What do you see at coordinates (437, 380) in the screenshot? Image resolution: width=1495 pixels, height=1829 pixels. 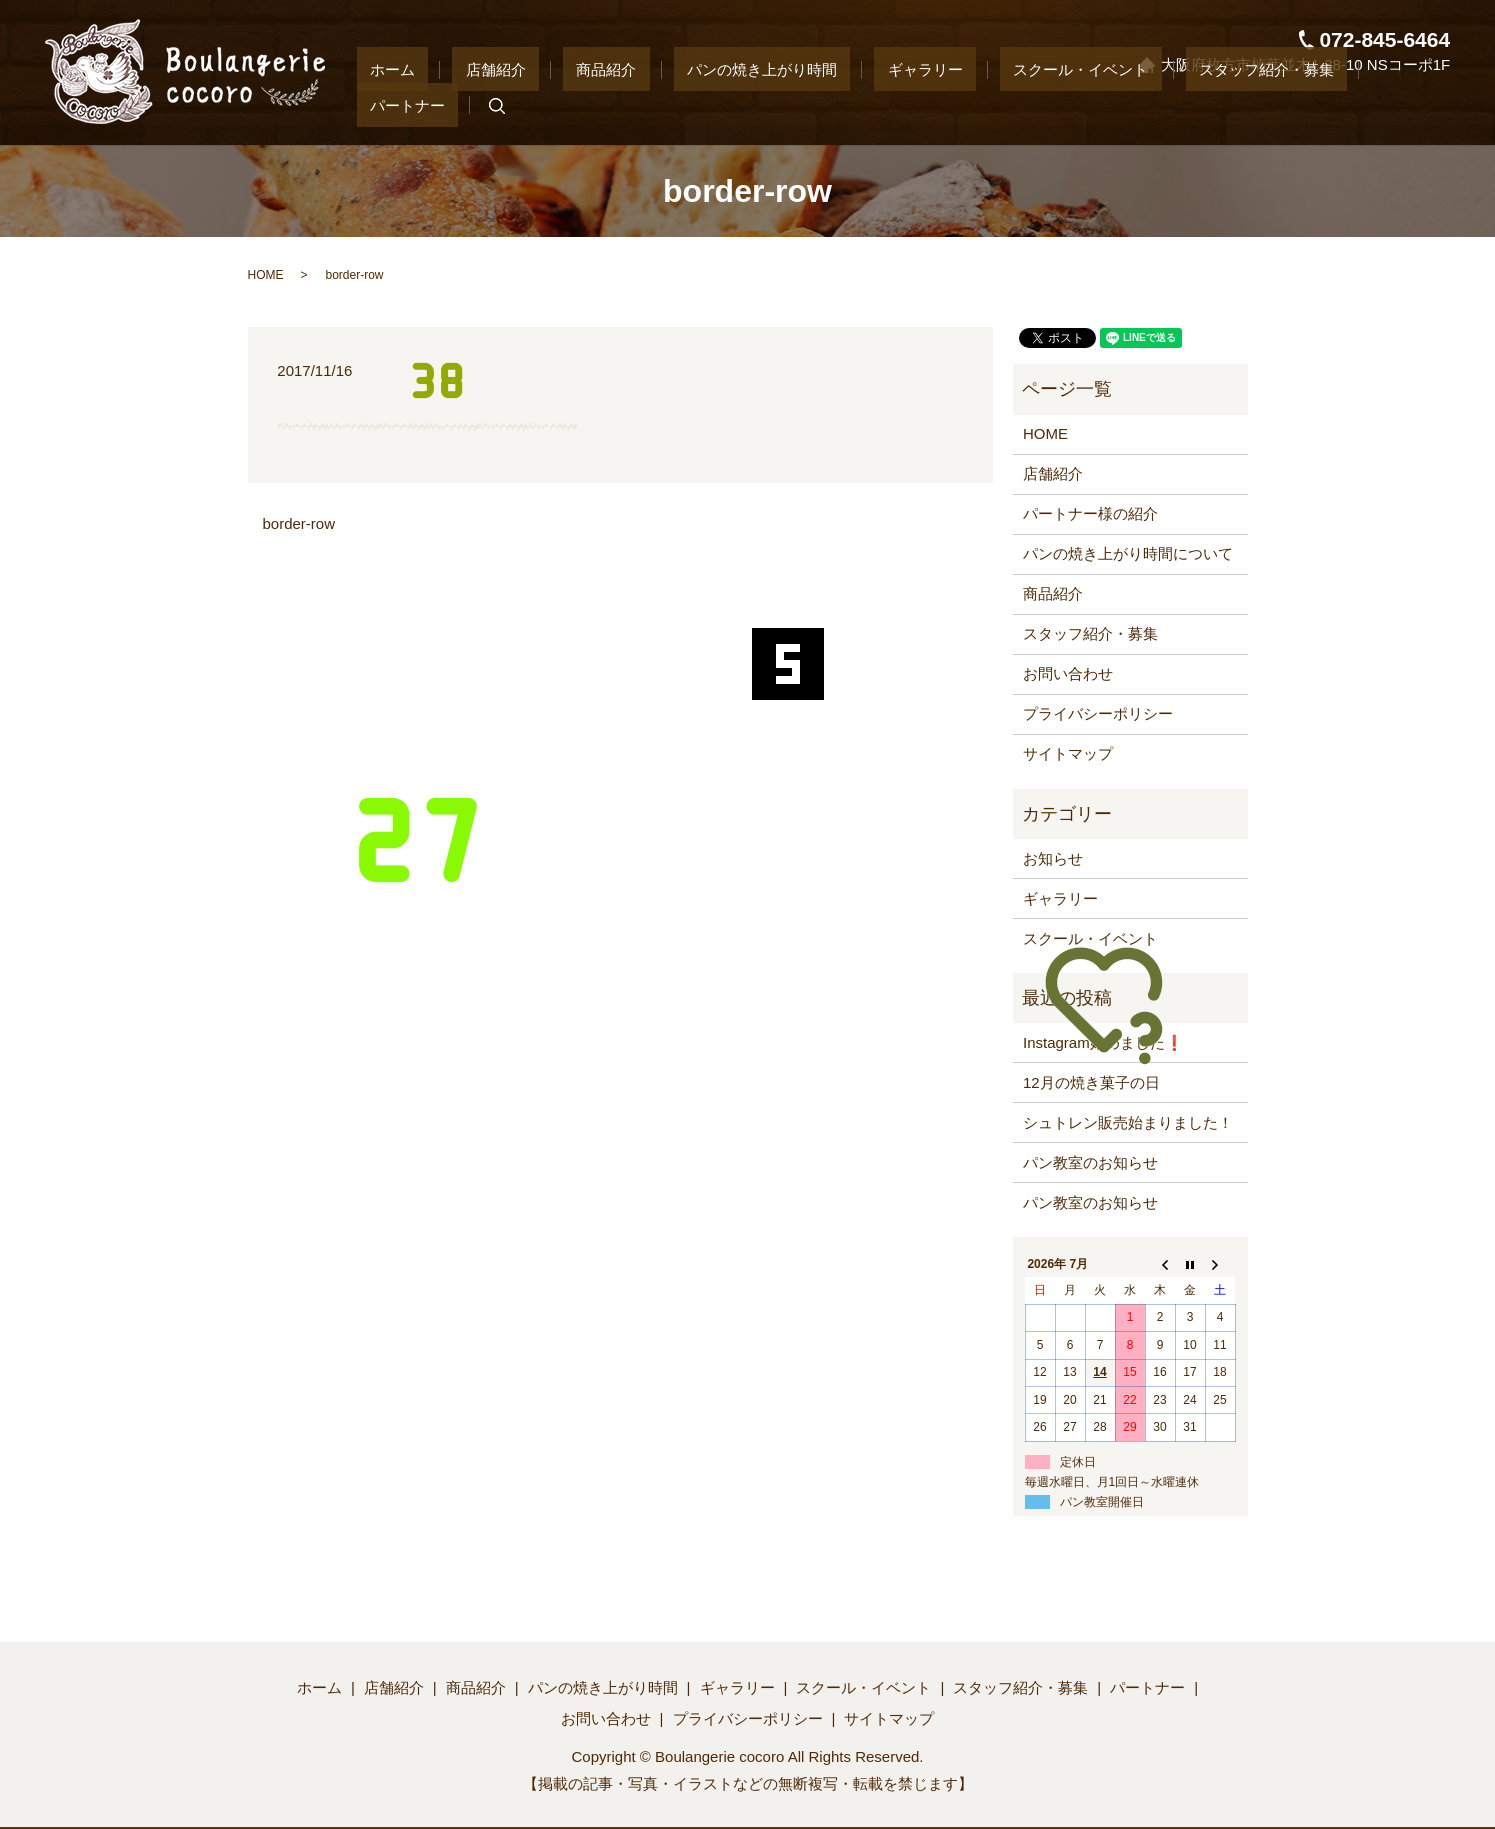 I see `indicates item number 38 in a list or sequence` at bounding box center [437, 380].